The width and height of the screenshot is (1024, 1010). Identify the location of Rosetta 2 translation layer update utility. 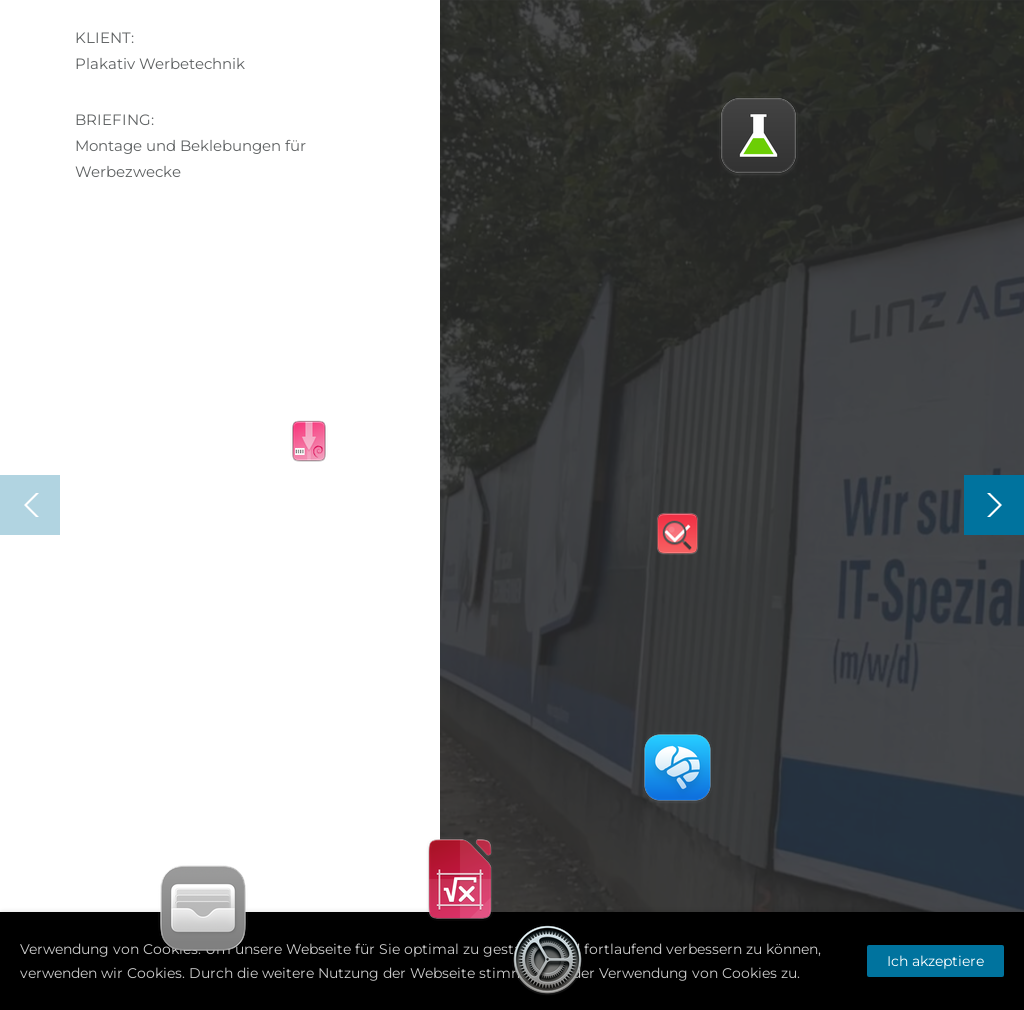
(547, 959).